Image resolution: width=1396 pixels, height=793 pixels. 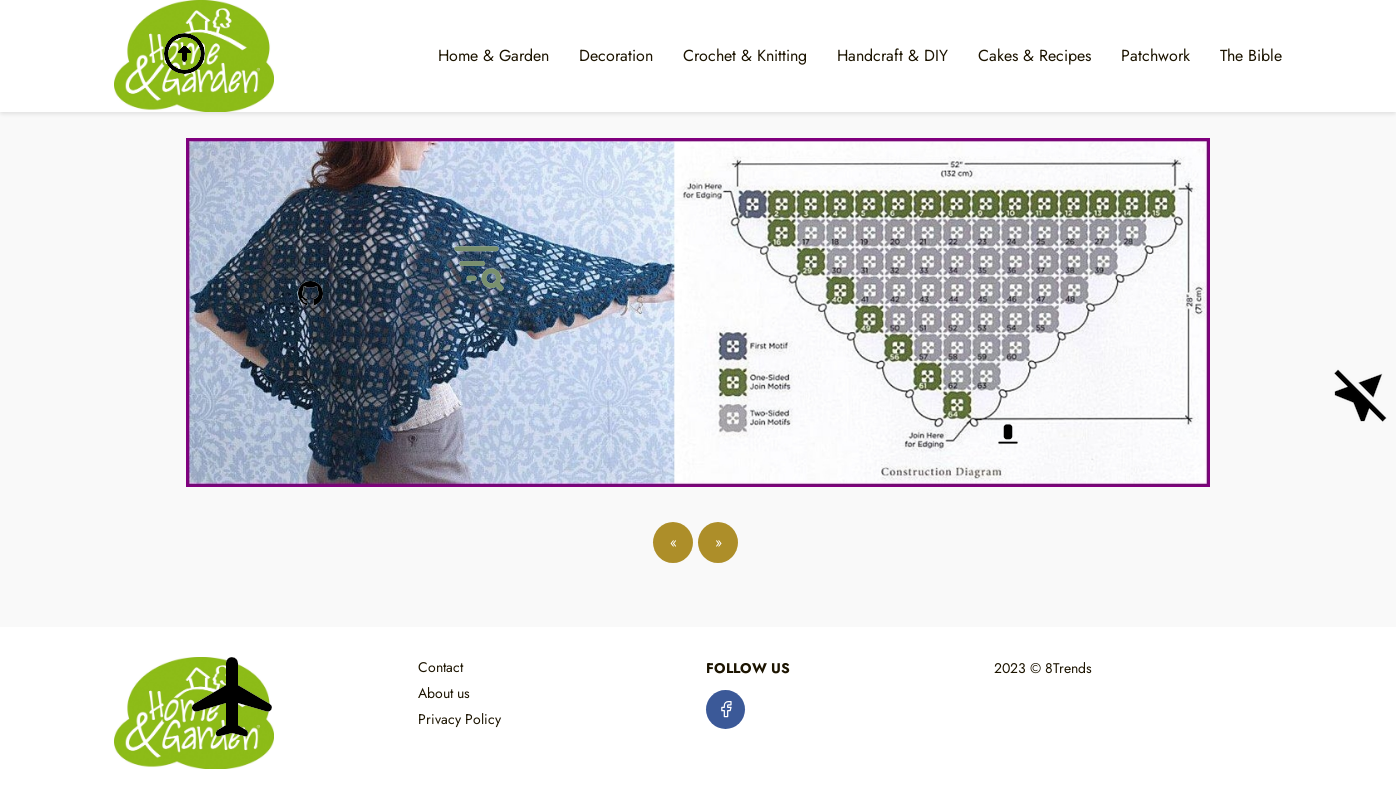 What do you see at coordinates (1358, 397) in the screenshot?
I see `location sharing is disabled` at bounding box center [1358, 397].